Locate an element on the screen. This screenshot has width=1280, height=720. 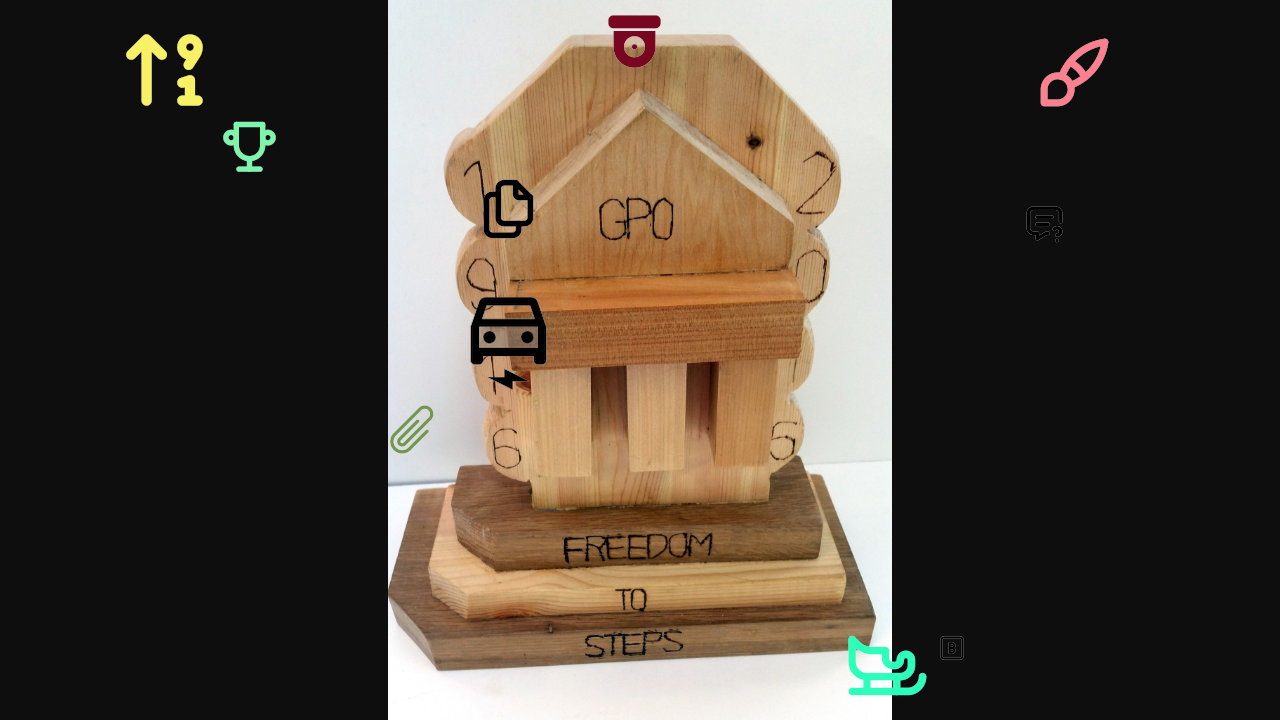
find nearby electric vehicle charging stations is located at coordinates (508, 343).